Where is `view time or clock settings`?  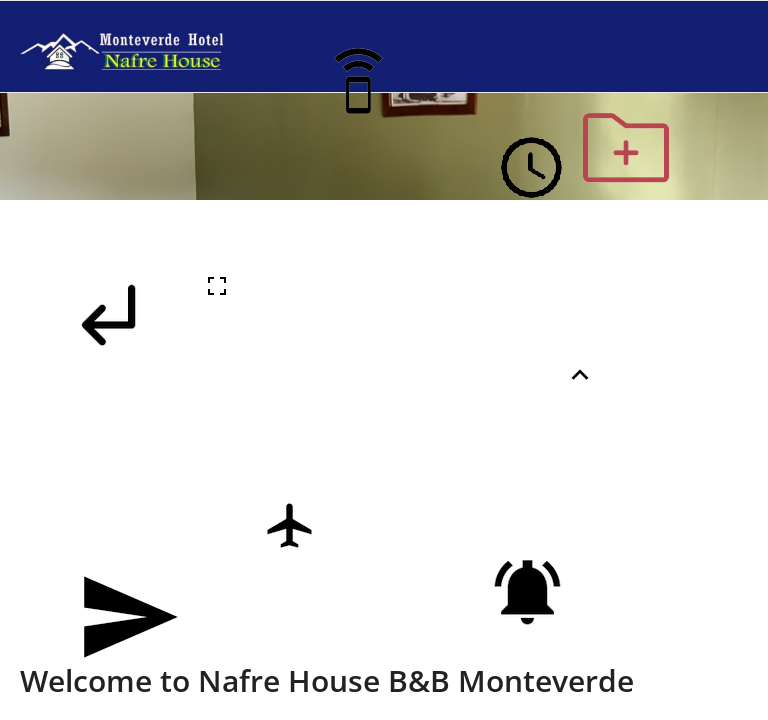
view time or clock settings is located at coordinates (531, 167).